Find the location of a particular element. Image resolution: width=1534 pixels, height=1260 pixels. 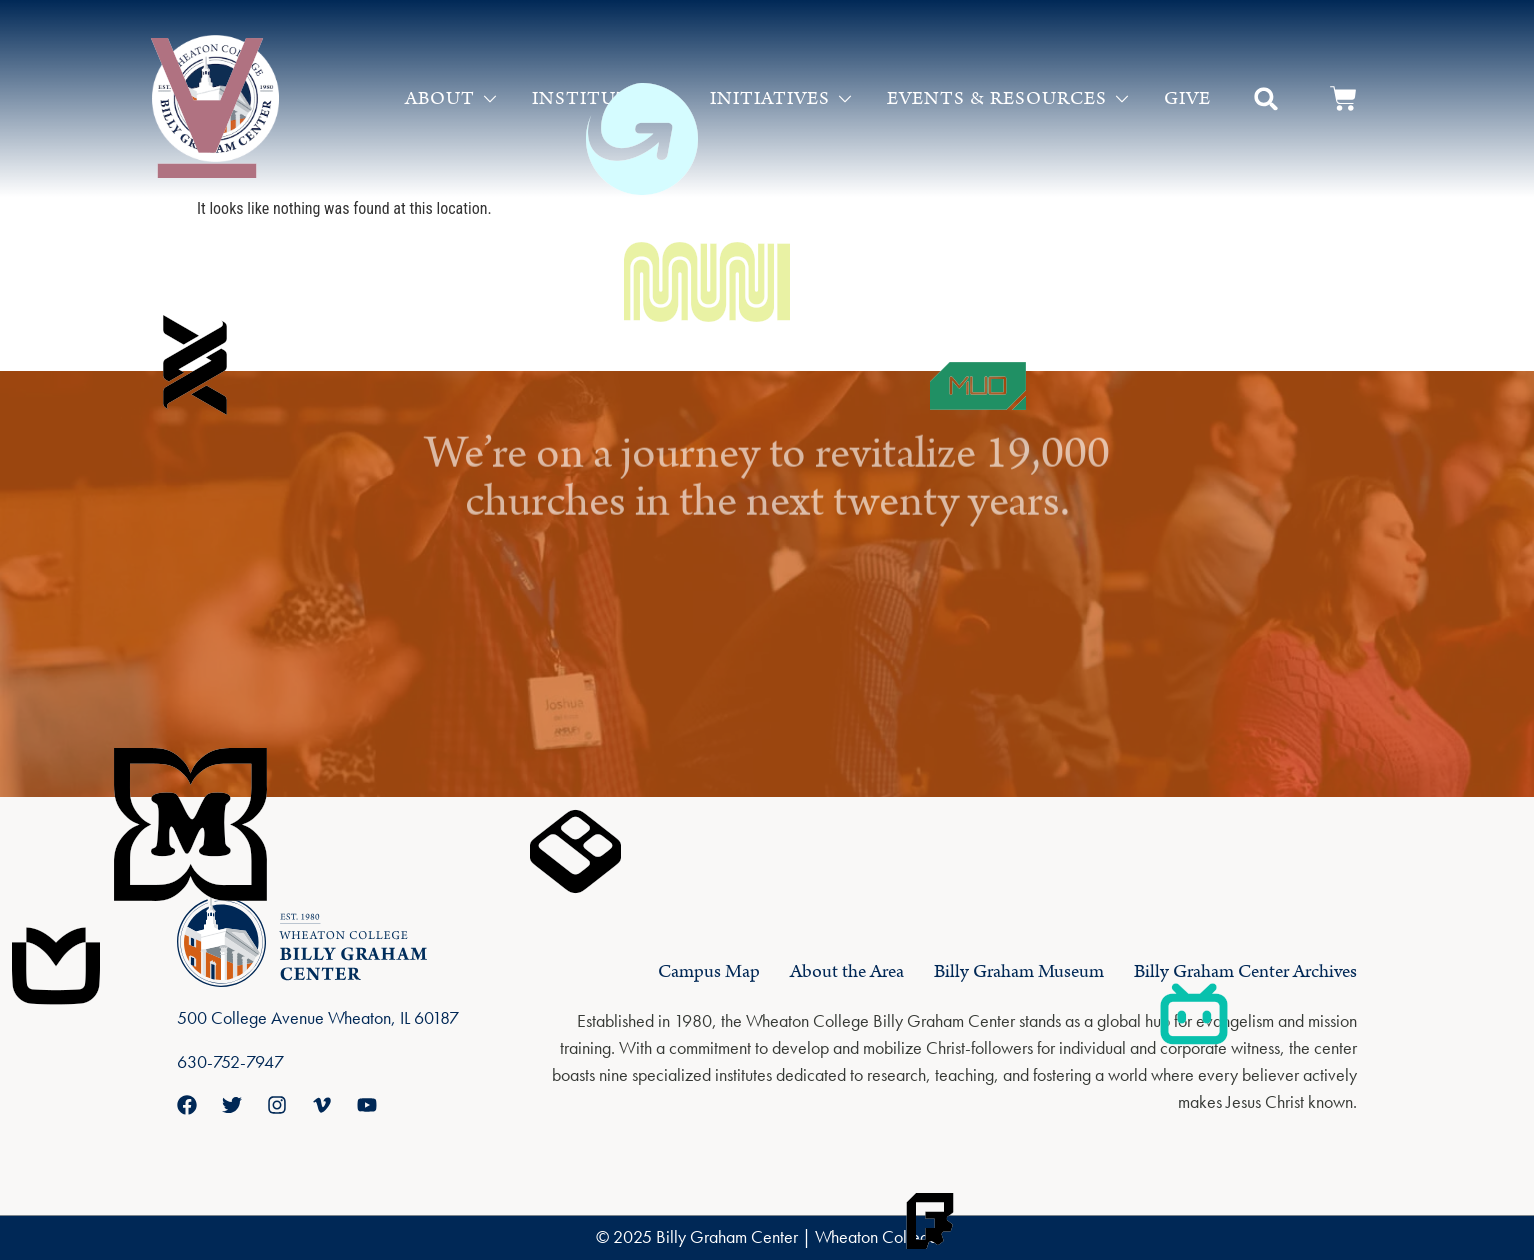

MakeUseOf (MUO) website or app logo is located at coordinates (978, 386).